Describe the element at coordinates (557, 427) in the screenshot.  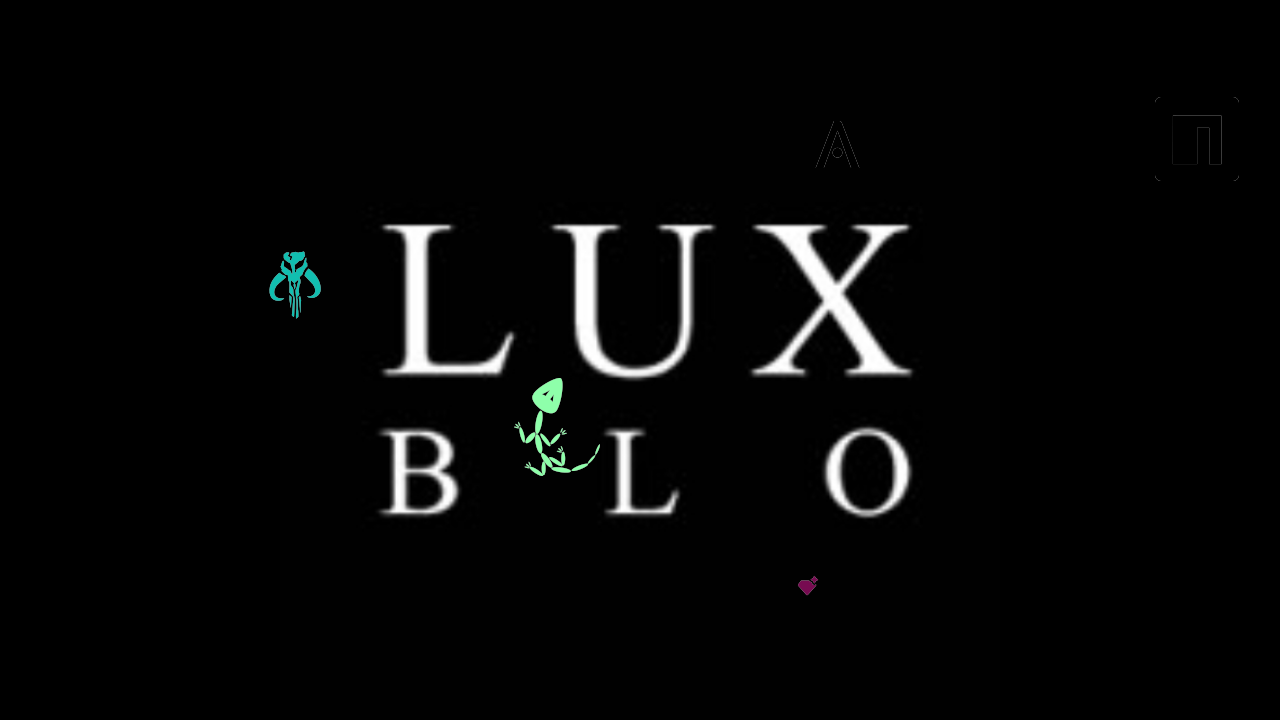
I see `visit fossil scm website or documentation` at that location.